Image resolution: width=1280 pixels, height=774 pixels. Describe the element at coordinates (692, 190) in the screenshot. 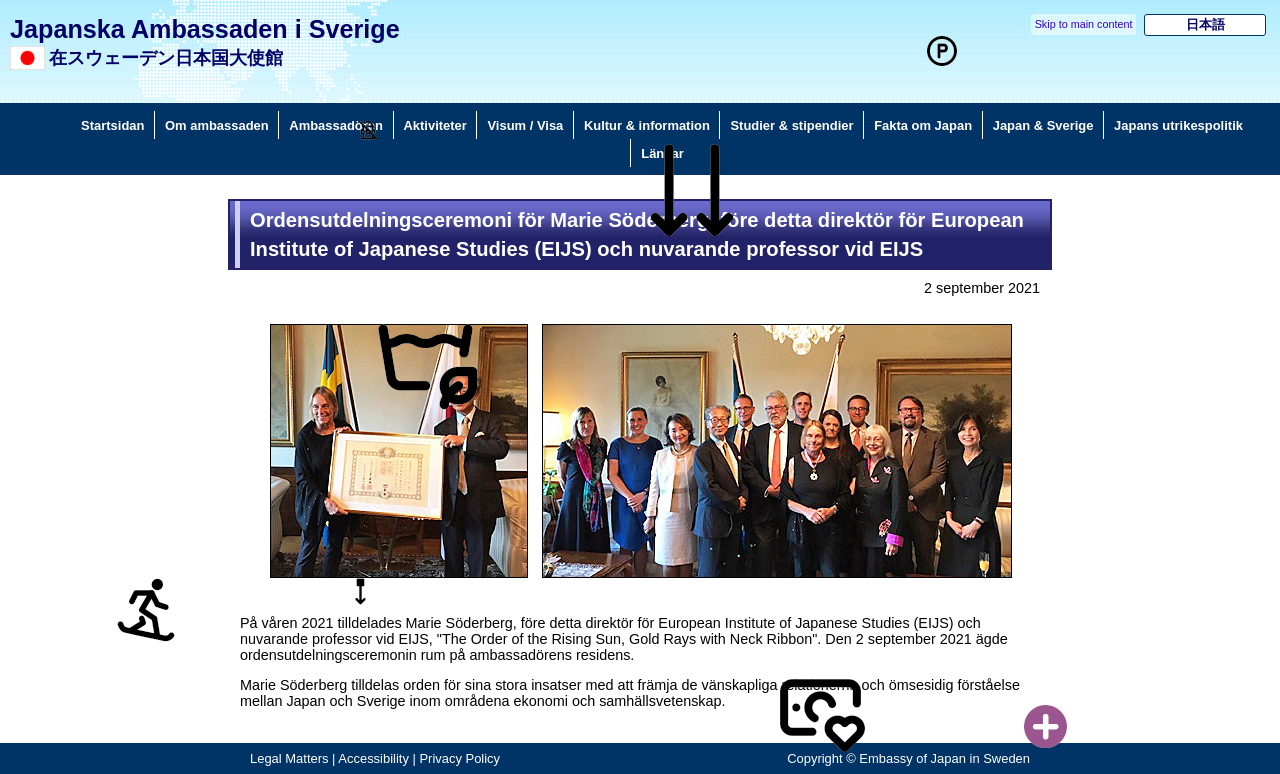

I see `download multiple items` at that location.